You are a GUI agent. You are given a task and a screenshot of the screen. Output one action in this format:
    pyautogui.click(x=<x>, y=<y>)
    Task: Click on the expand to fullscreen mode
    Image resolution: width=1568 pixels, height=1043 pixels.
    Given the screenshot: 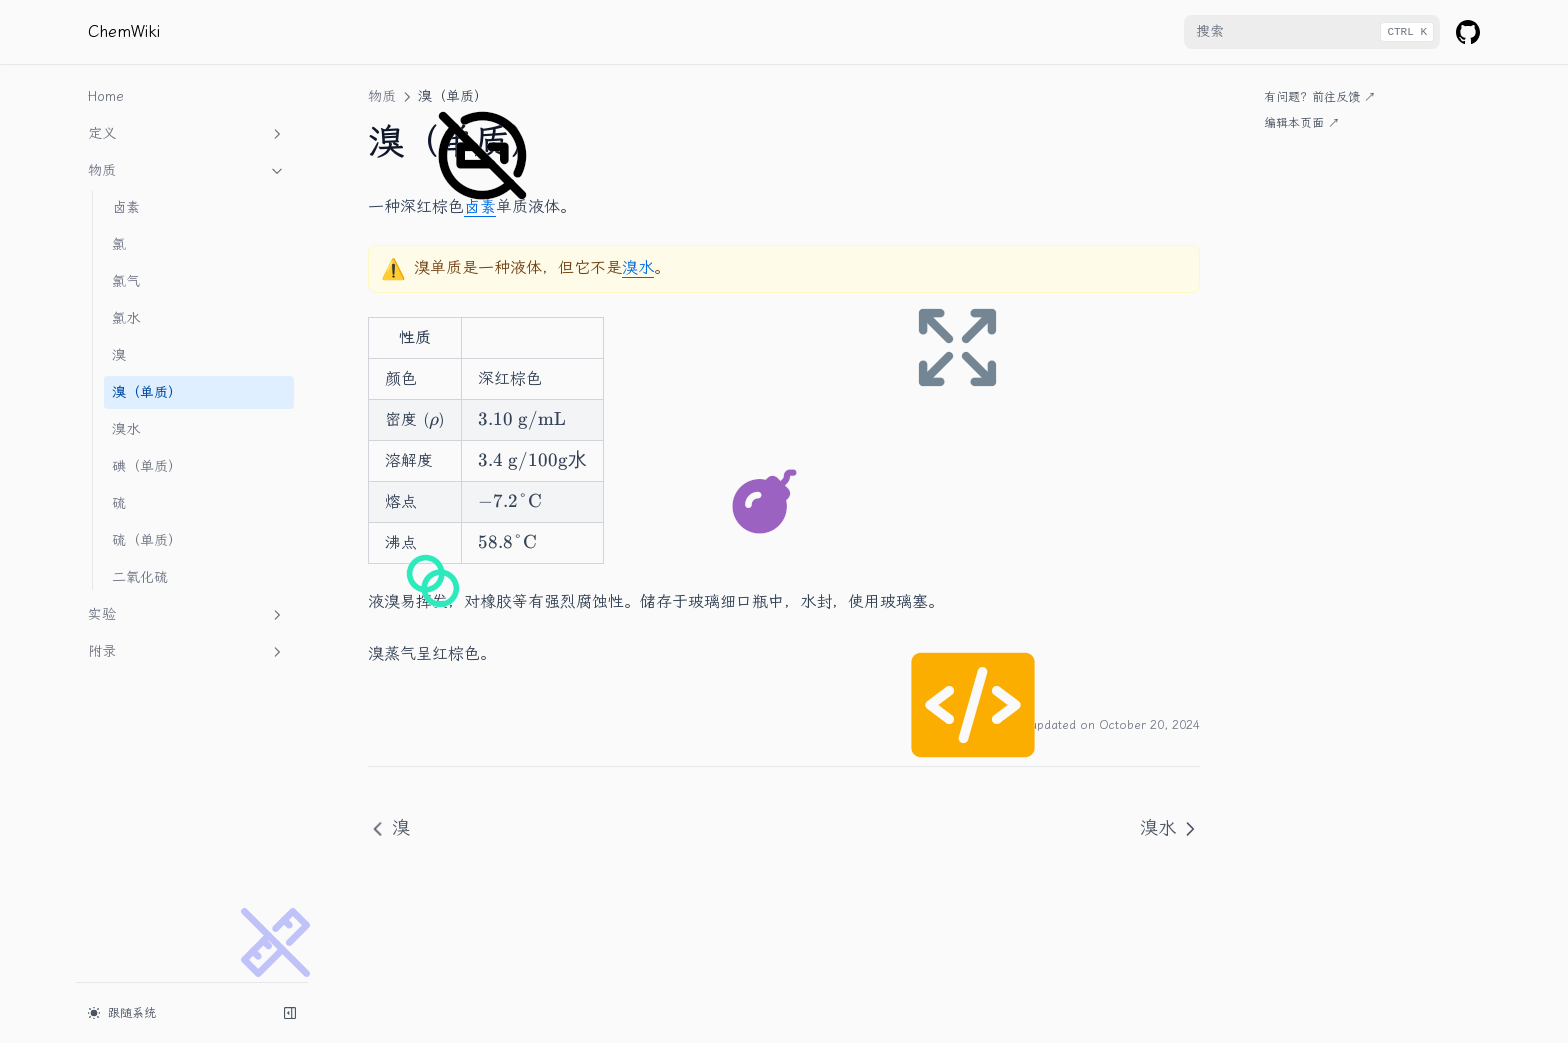 What is the action you would take?
    pyautogui.click(x=957, y=347)
    